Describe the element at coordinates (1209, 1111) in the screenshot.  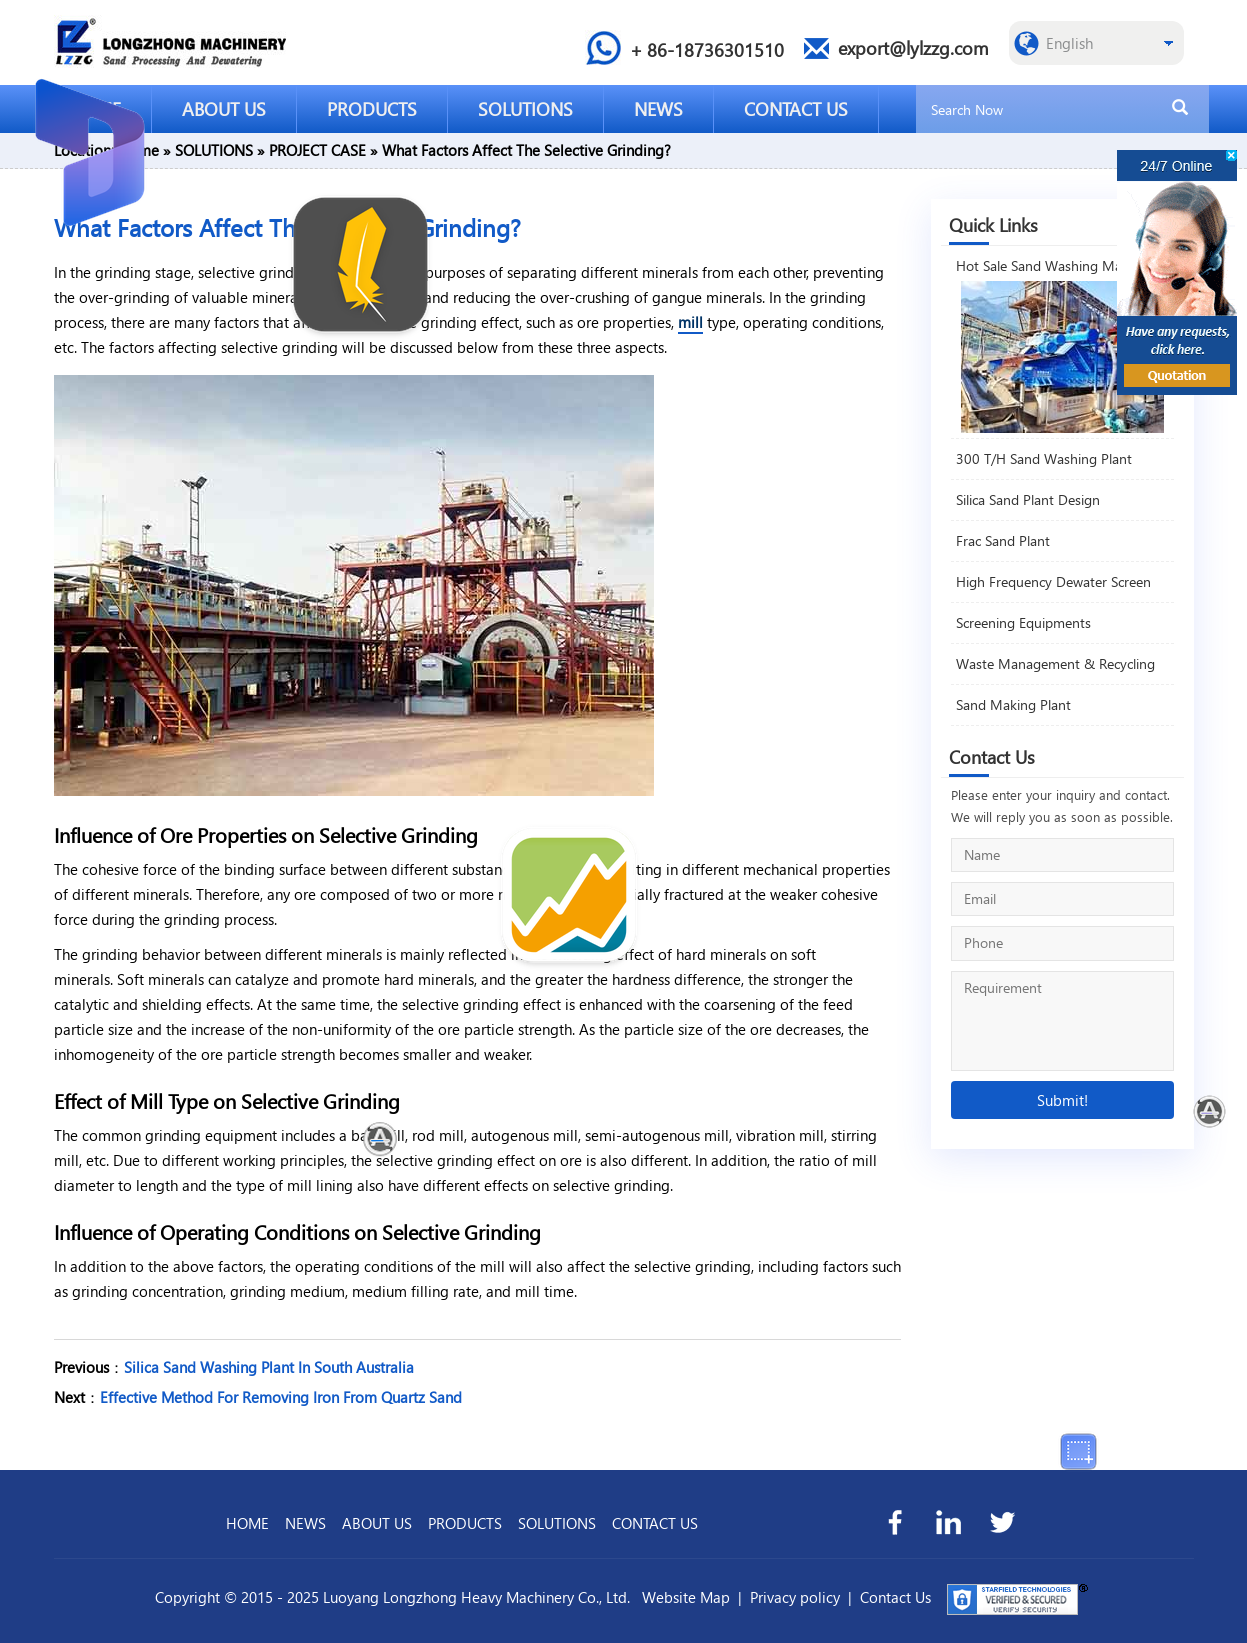
I see `open the software update manager` at that location.